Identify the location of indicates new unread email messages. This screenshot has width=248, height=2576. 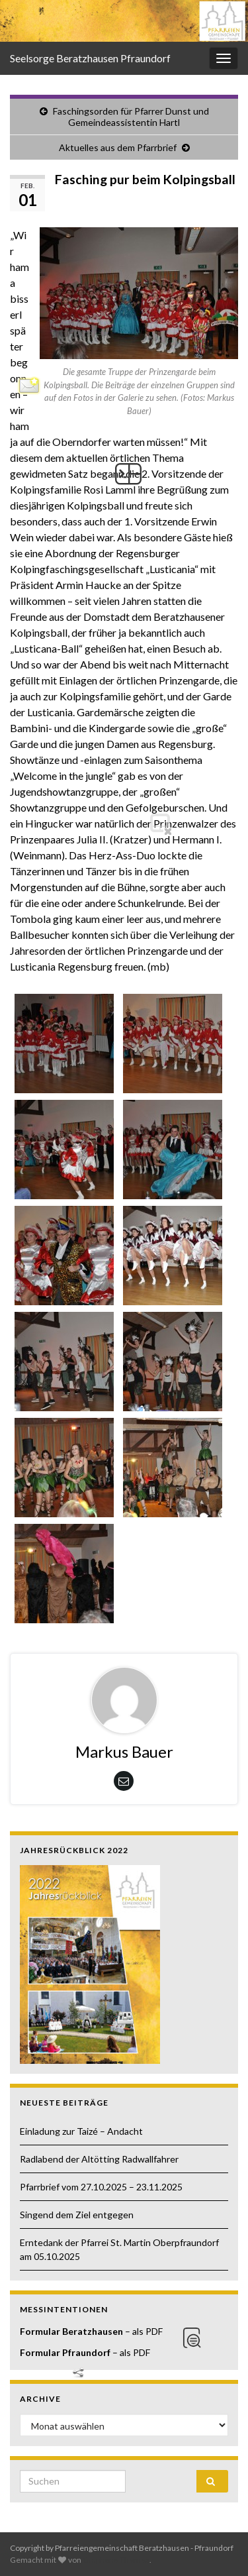
(28, 386).